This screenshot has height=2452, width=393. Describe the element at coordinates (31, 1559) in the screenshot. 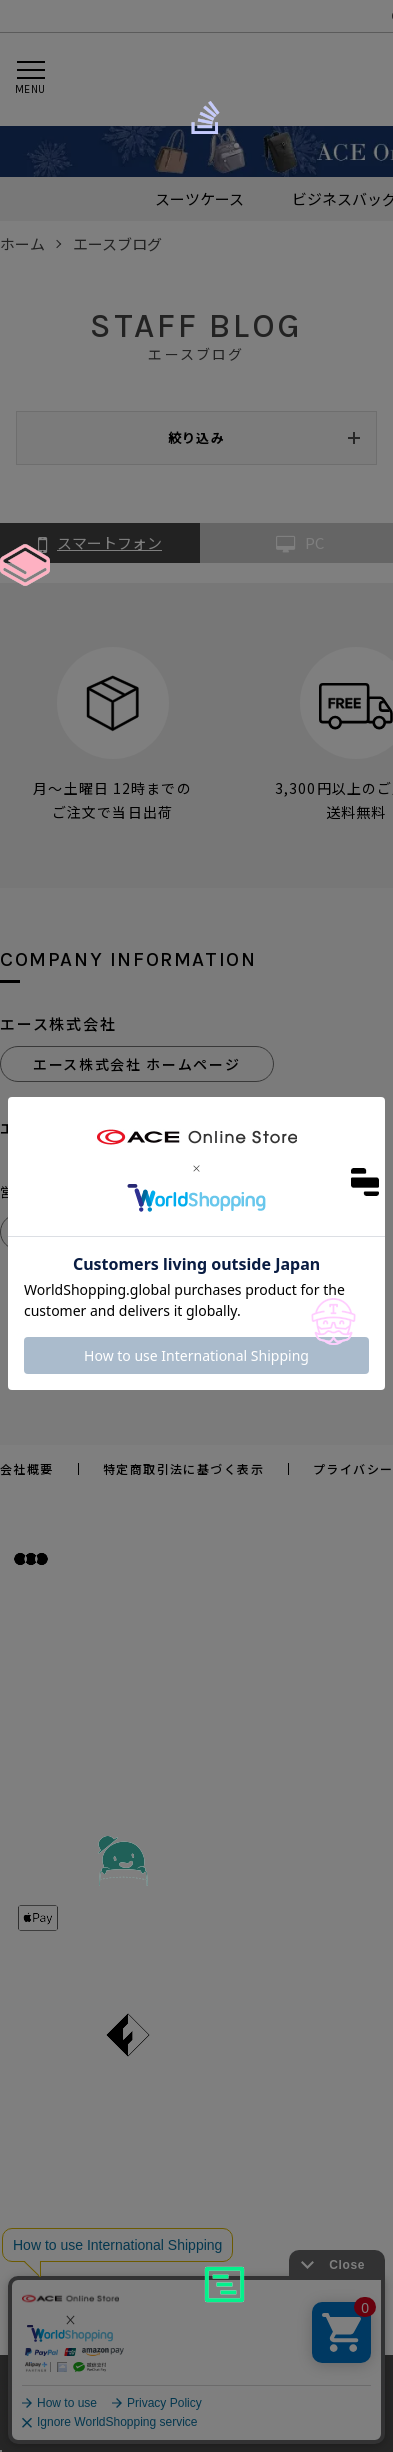

I see `open the Letterboxd app` at that location.